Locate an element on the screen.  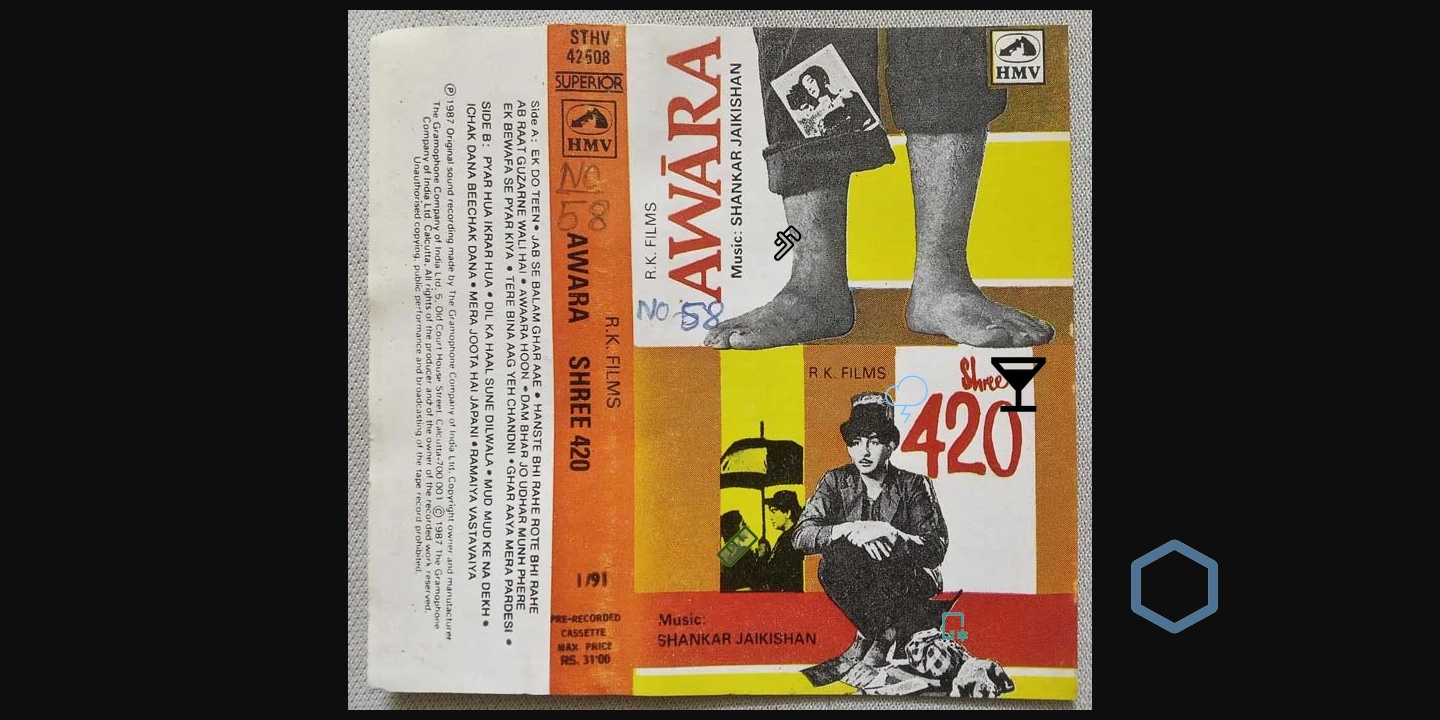
access tools or settings is located at coordinates (786, 243).